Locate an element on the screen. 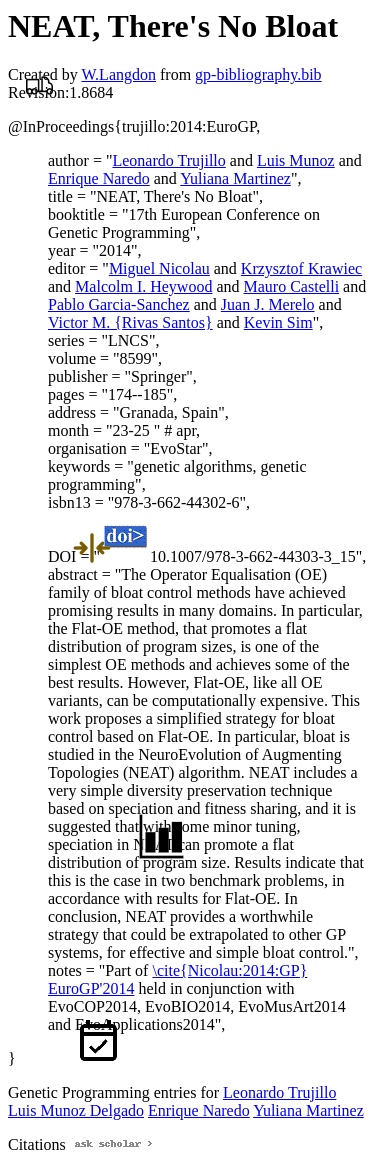 The image size is (375, 1170). collapse or minimize a horizontal panel is located at coordinates (92, 548).